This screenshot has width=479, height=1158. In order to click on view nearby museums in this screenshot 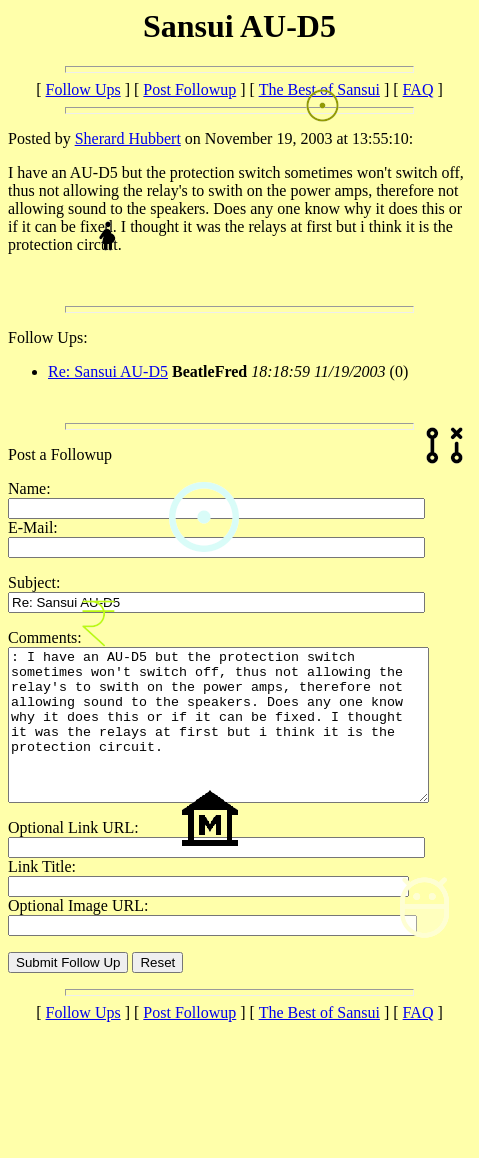, I will do `click(210, 818)`.